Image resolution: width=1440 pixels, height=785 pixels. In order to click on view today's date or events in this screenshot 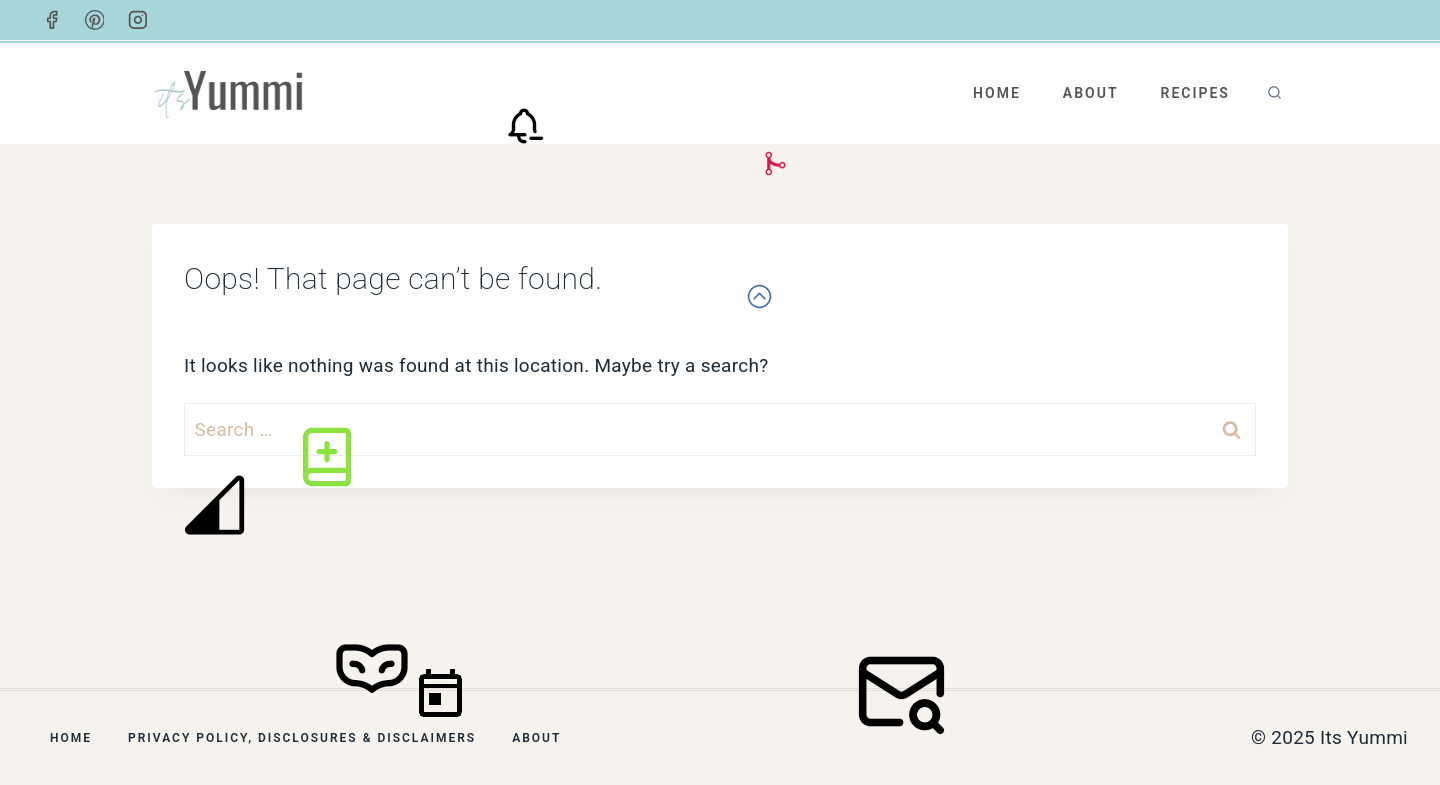, I will do `click(440, 695)`.